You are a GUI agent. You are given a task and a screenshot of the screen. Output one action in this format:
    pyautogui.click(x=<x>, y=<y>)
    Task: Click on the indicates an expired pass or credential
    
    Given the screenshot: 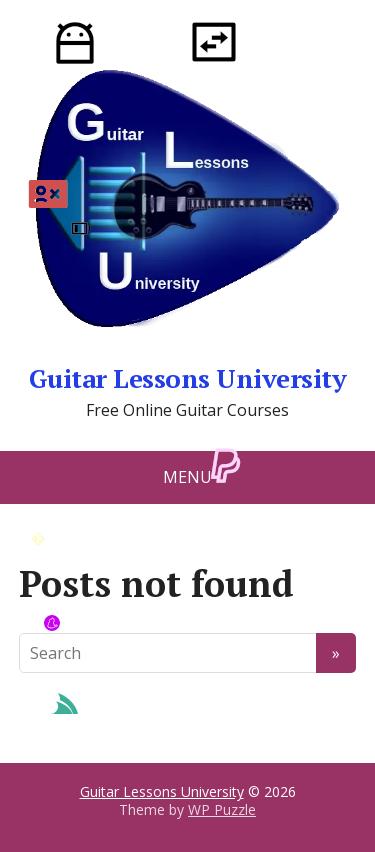 What is the action you would take?
    pyautogui.click(x=48, y=194)
    